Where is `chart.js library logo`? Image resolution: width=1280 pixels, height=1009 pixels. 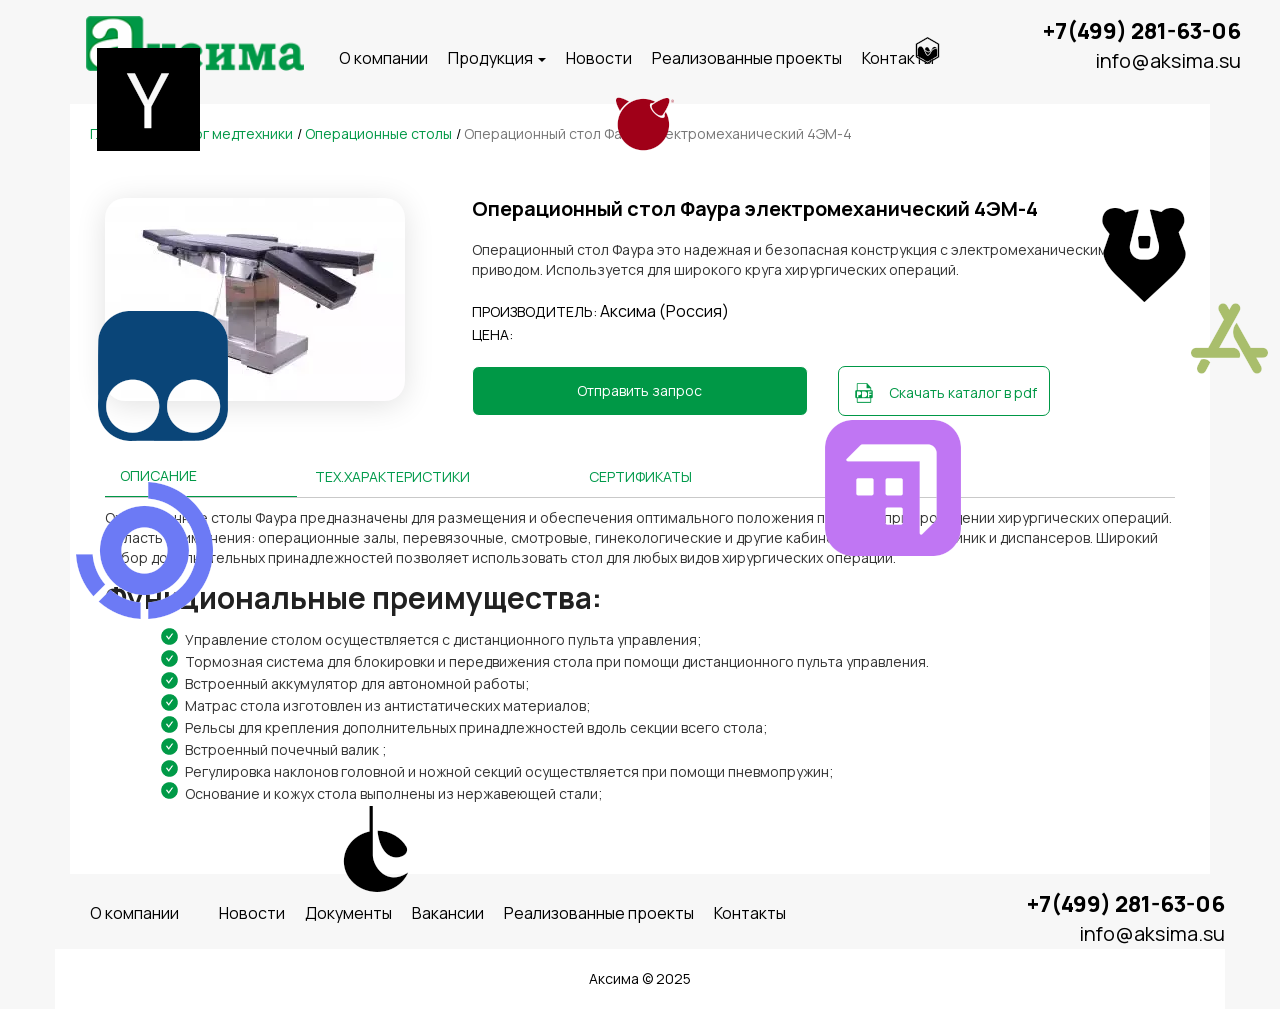 chart.js library logo is located at coordinates (927, 50).